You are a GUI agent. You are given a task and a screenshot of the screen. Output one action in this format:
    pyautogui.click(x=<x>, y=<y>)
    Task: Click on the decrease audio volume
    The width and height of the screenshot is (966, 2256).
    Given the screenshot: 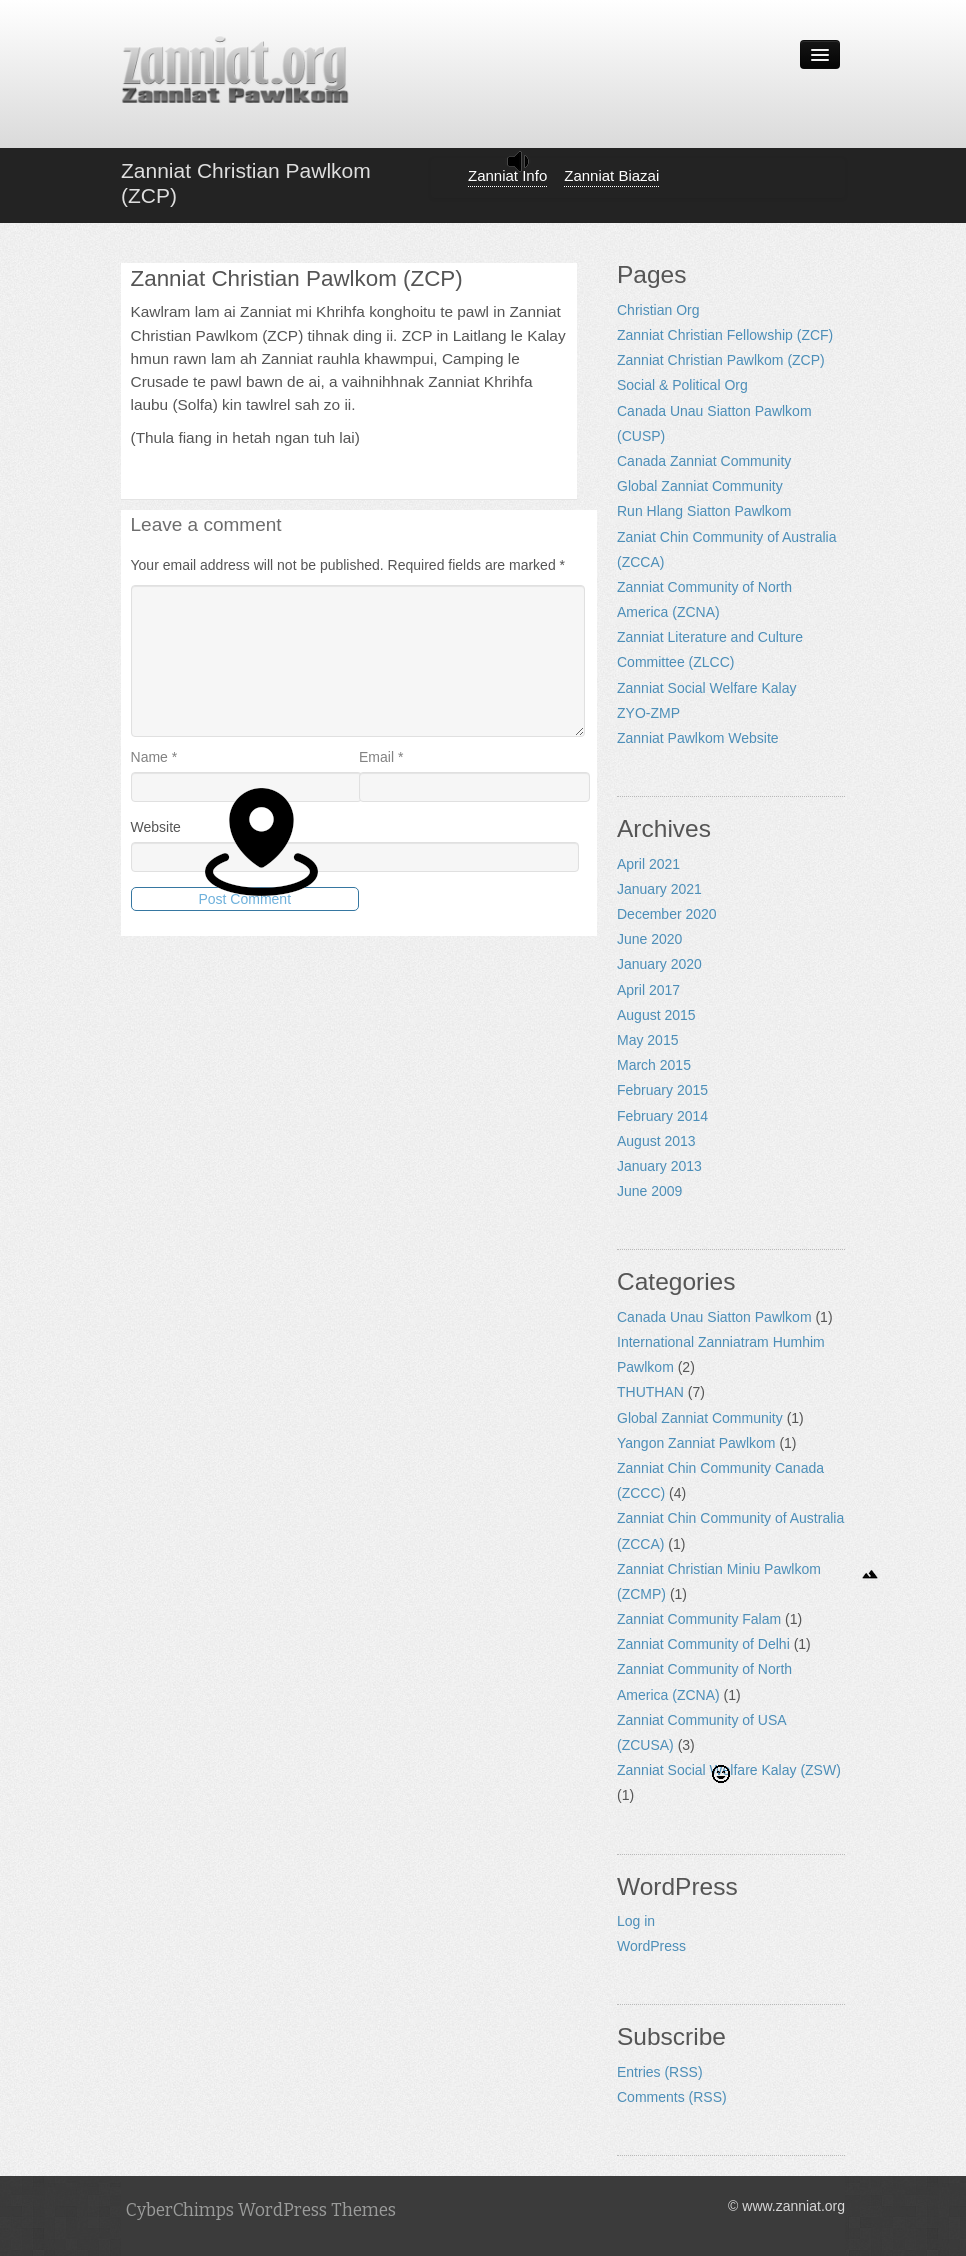 What is the action you would take?
    pyautogui.click(x=518, y=161)
    